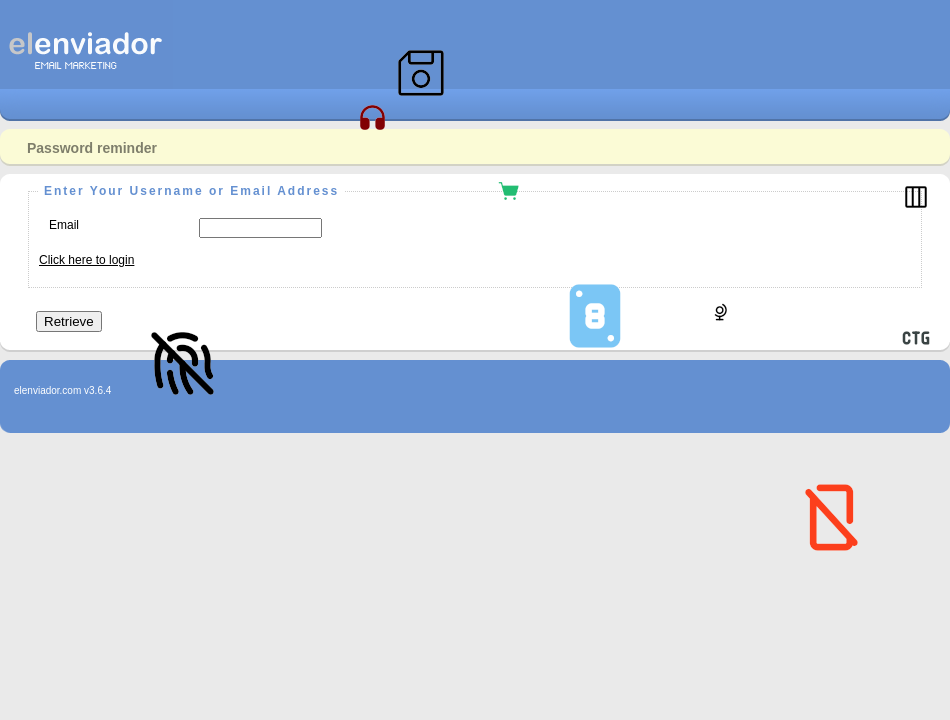 This screenshot has width=950, height=720. What do you see at coordinates (509, 191) in the screenshot?
I see `view your shopping cart` at bounding box center [509, 191].